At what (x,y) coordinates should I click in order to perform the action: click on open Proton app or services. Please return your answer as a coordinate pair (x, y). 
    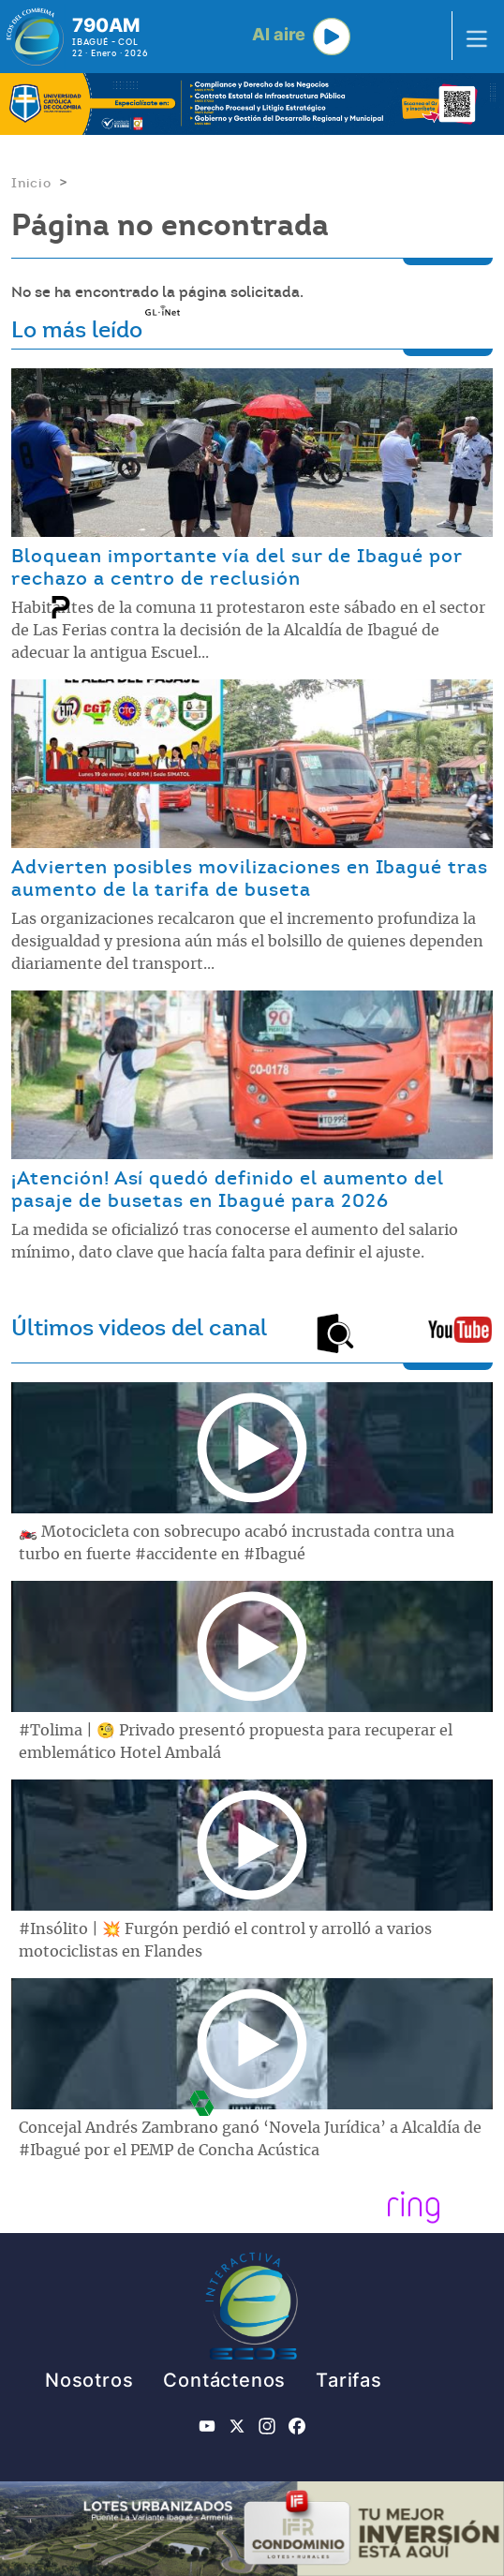
    Looking at the image, I should click on (61, 607).